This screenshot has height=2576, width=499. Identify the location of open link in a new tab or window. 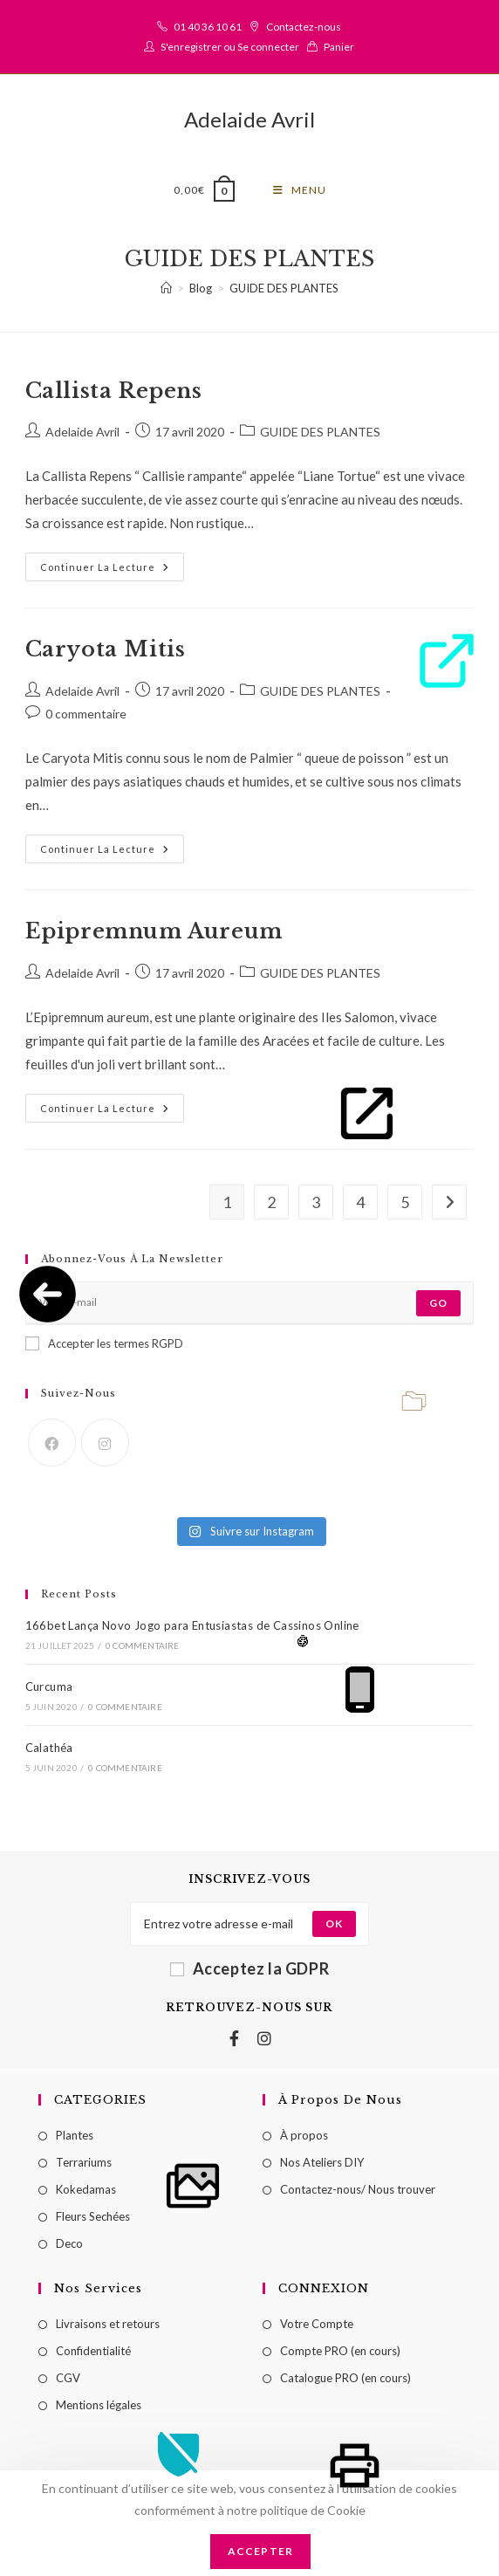
(366, 1113).